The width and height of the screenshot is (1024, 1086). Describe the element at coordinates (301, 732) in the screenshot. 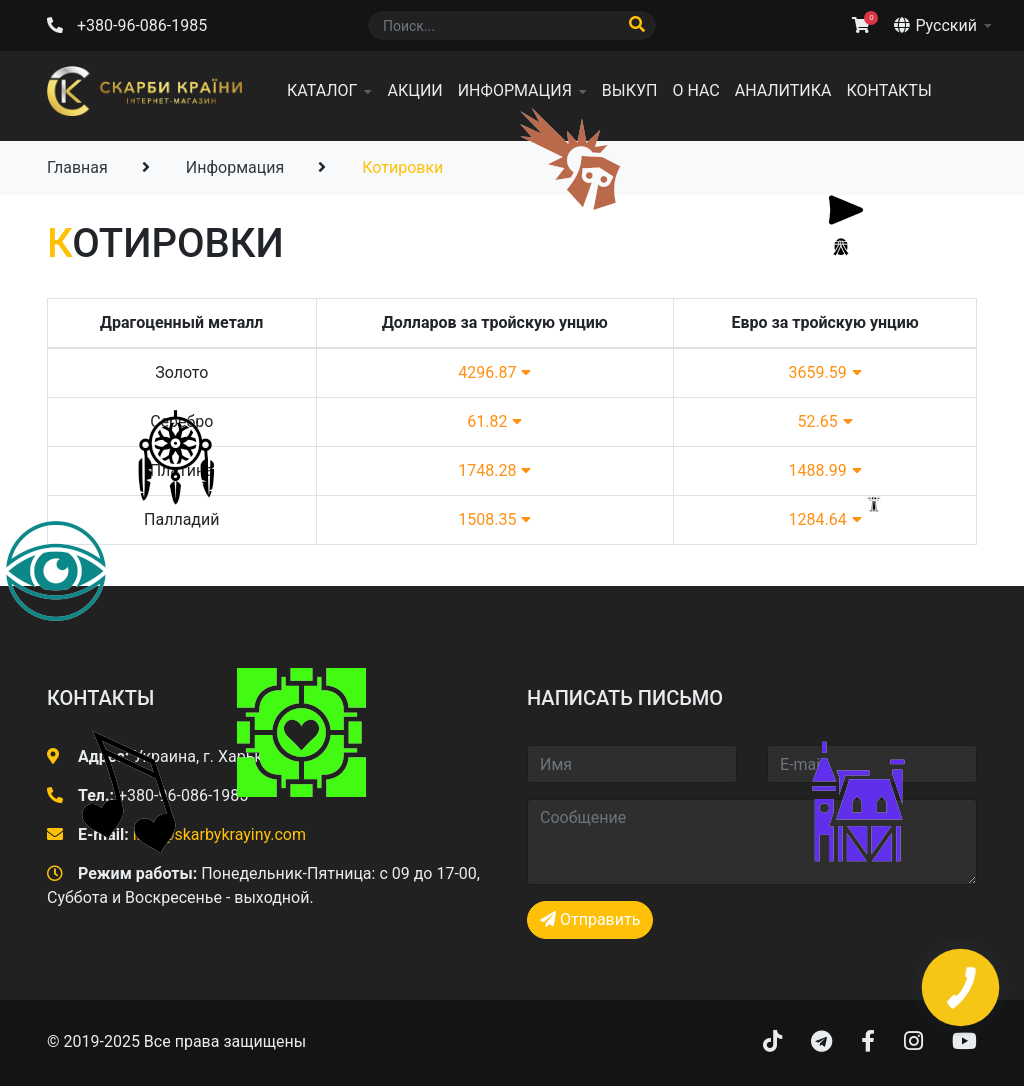

I see `companion cube item or collectible from Portal` at that location.